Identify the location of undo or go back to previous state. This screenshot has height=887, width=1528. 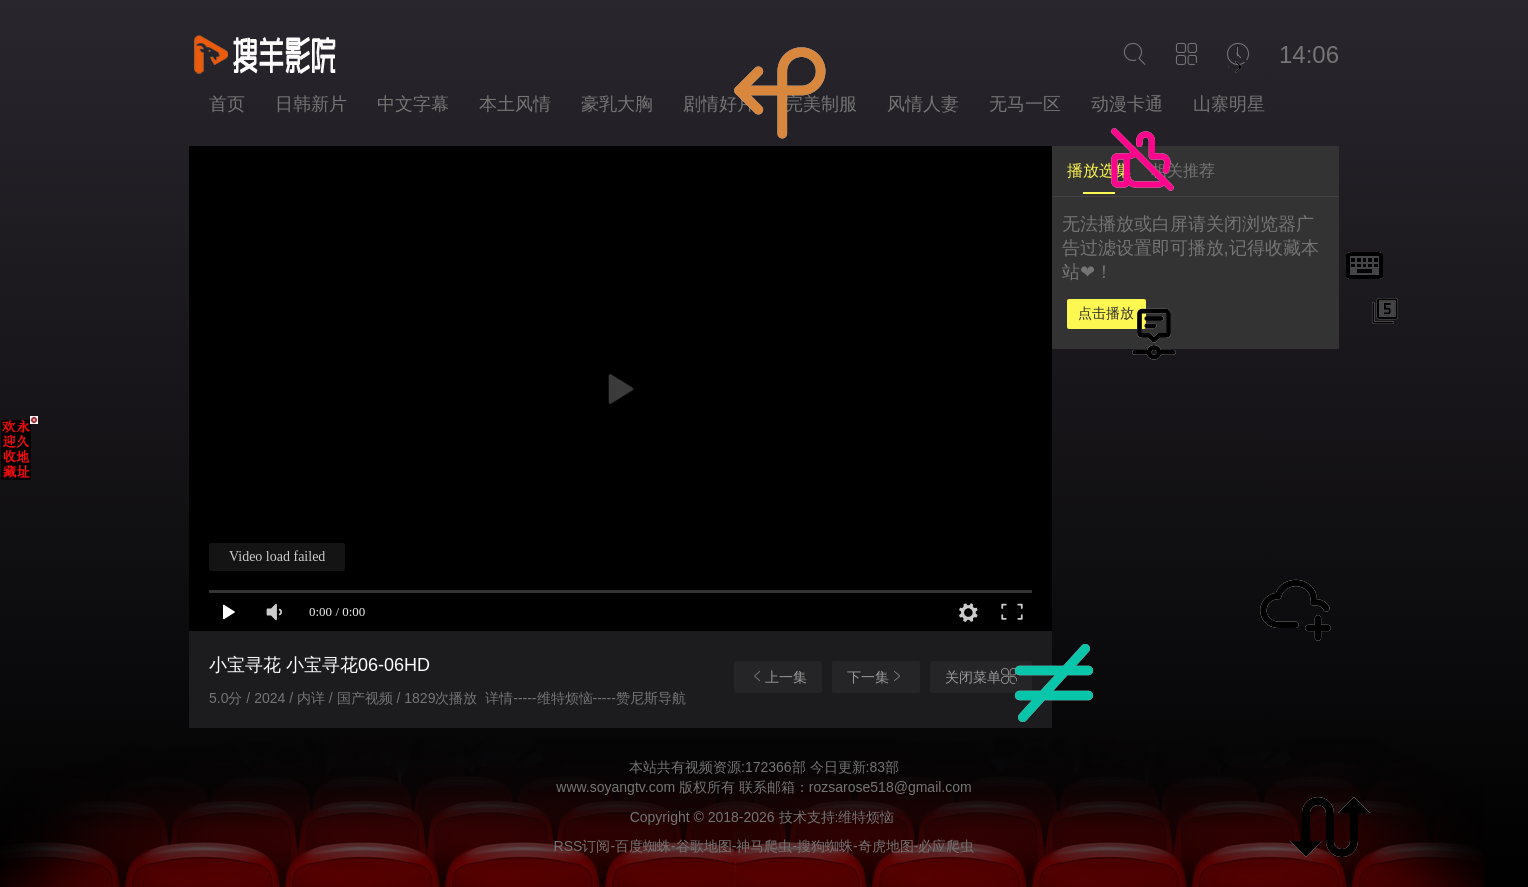
(777, 90).